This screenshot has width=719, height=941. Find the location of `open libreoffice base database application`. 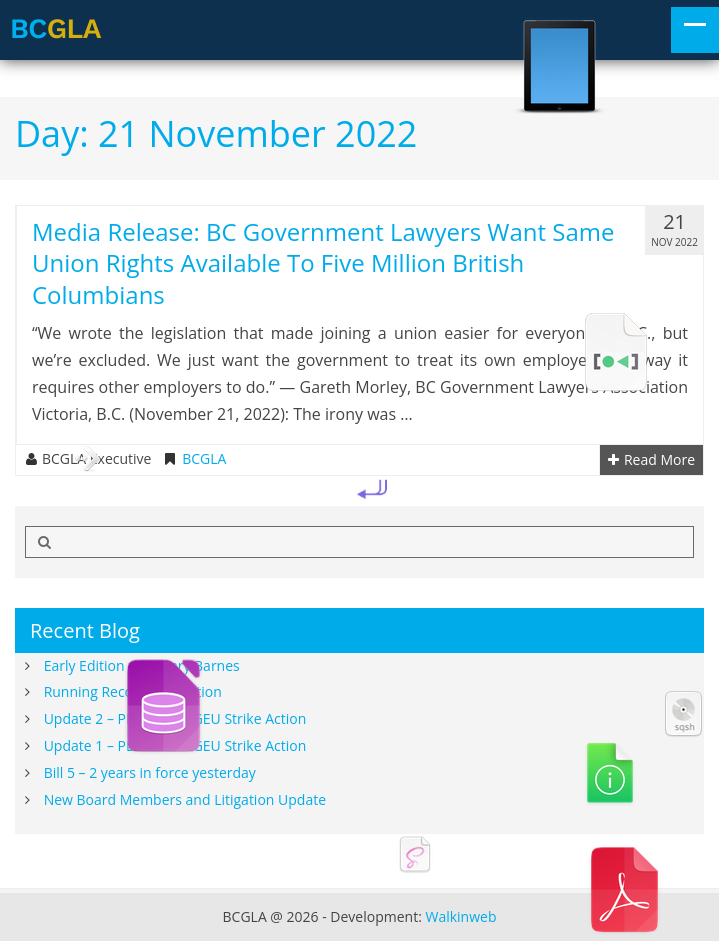

open libreoffice base database application is located at coordinates (163, 705).